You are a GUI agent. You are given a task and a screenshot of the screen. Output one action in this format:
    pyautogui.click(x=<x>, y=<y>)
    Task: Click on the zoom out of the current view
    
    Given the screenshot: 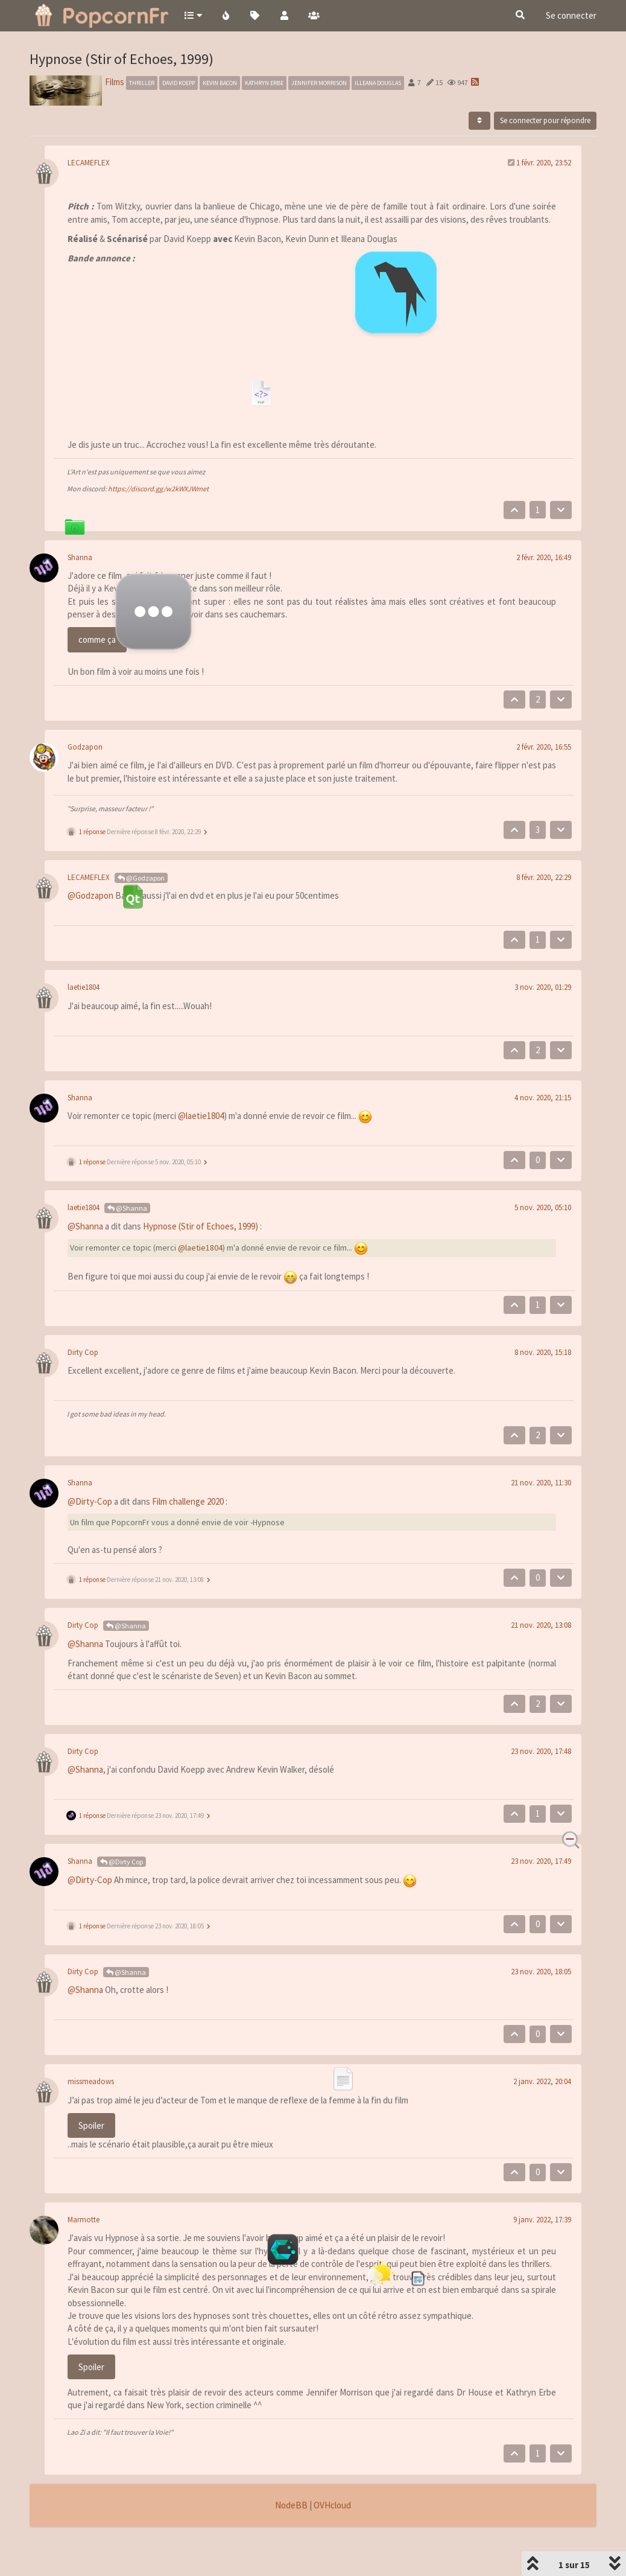 What is the action you would take?
    pyautogui.click(x=571, y=1840)
    